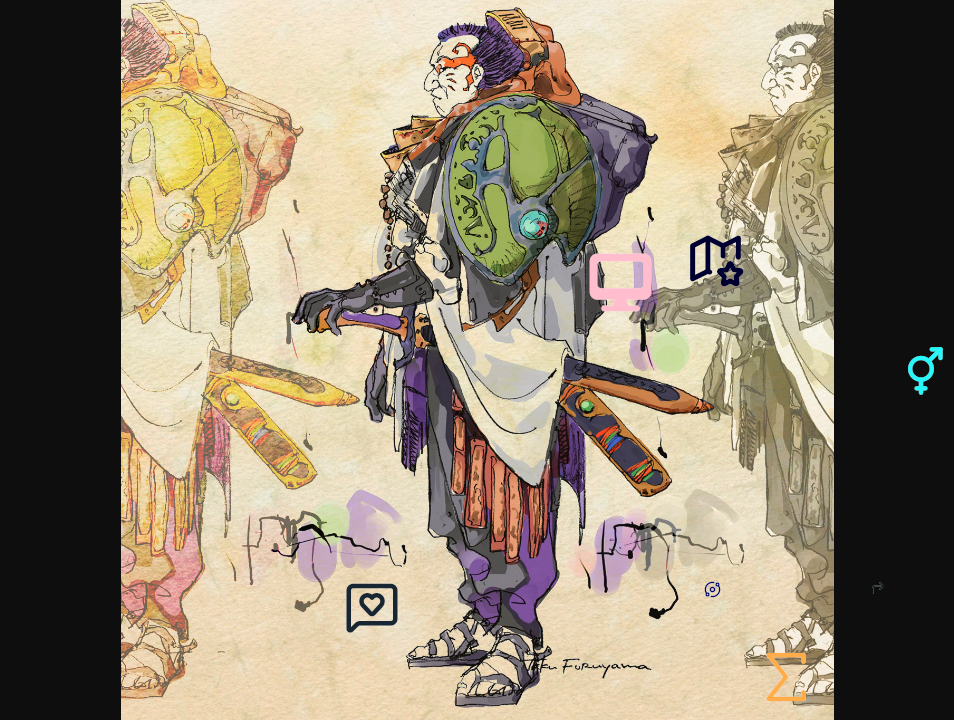 This screenshot has width=954, height=720. Describe the element at coordinates (620, 280) in the screenshot. I see `switch to desktop view` at that location.